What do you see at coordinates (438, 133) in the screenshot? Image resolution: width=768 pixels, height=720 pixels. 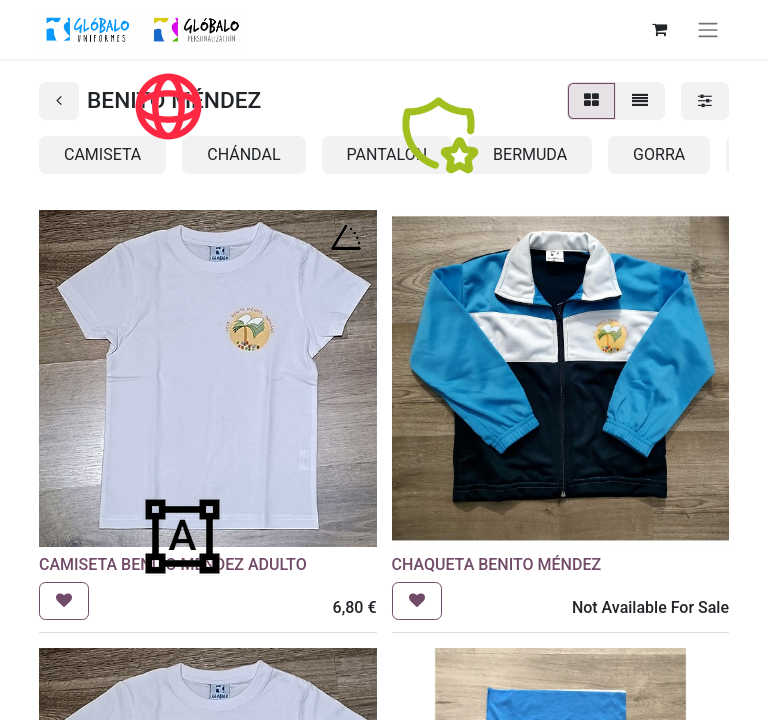 I see `premium security or protection status` at bounding box center [438, 133].